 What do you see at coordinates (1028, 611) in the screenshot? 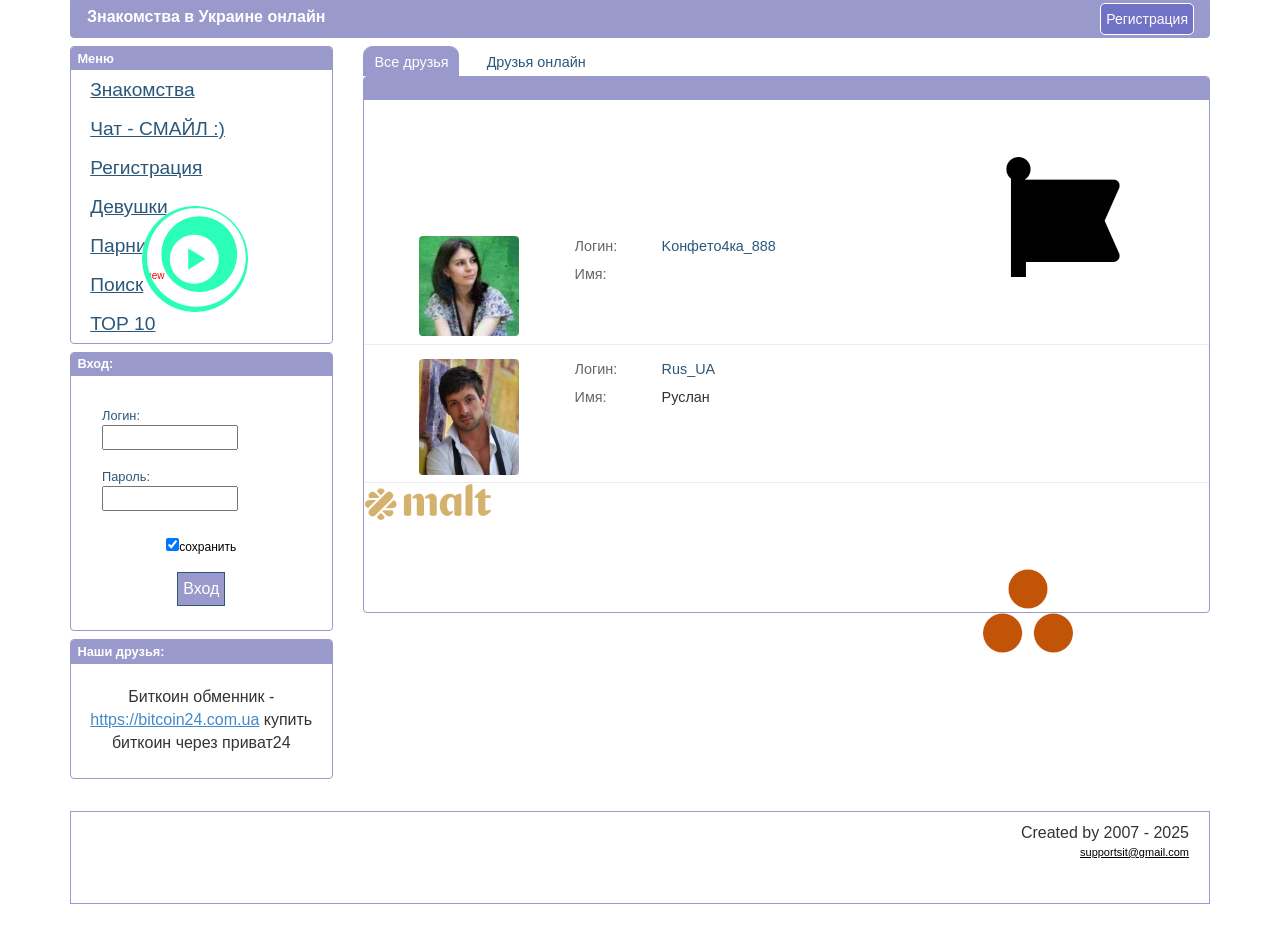
I see `open asana project management app` at bounding box center [1028, 611].